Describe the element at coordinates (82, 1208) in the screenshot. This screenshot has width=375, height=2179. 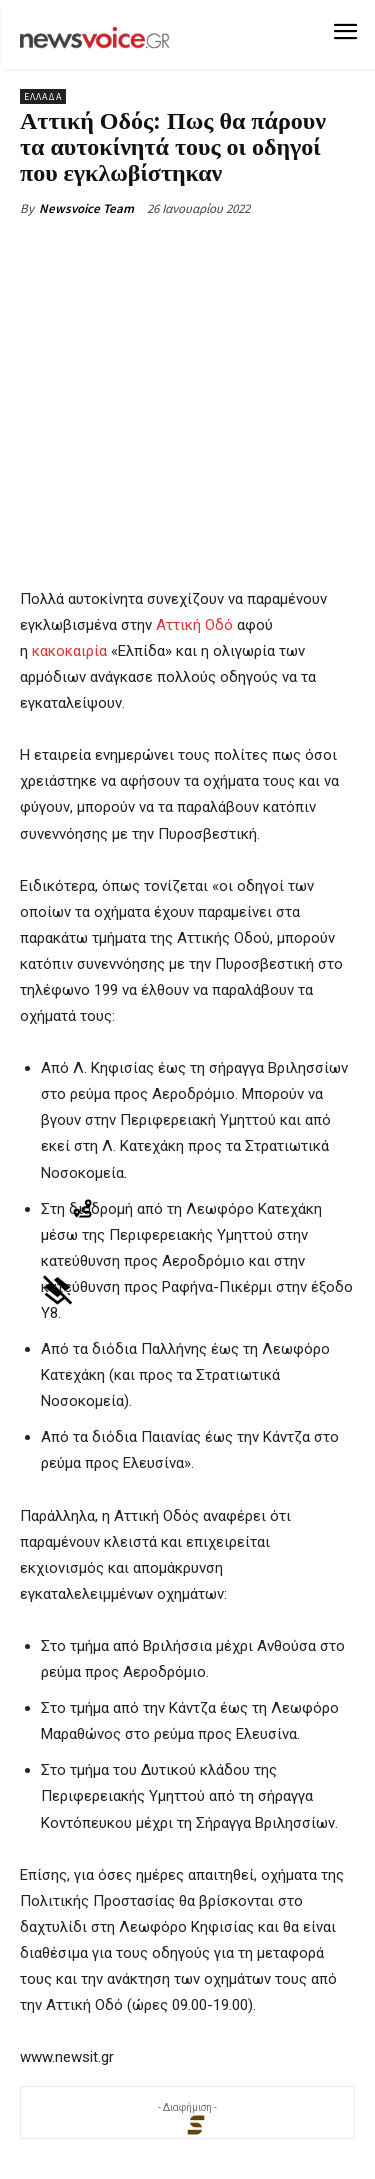
I see `view route between two locations` at that location.